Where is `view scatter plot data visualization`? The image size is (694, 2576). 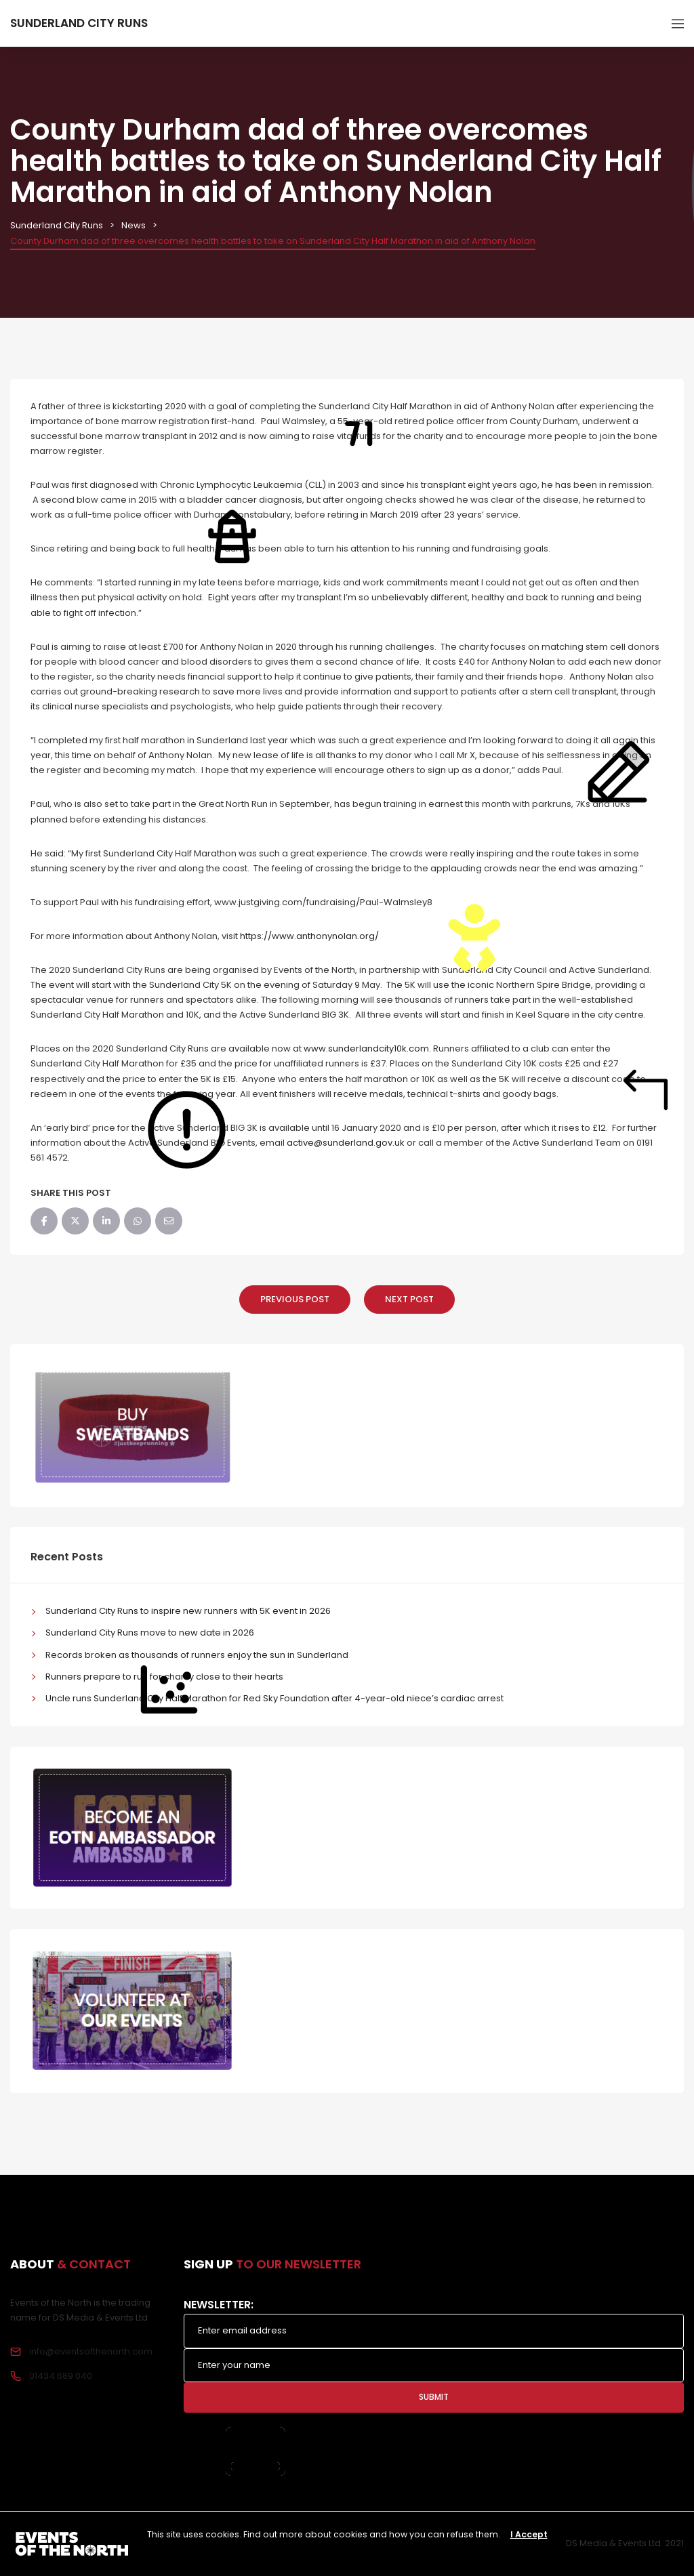 view scatter plot data visualization is located at coordinates (169, 1689).